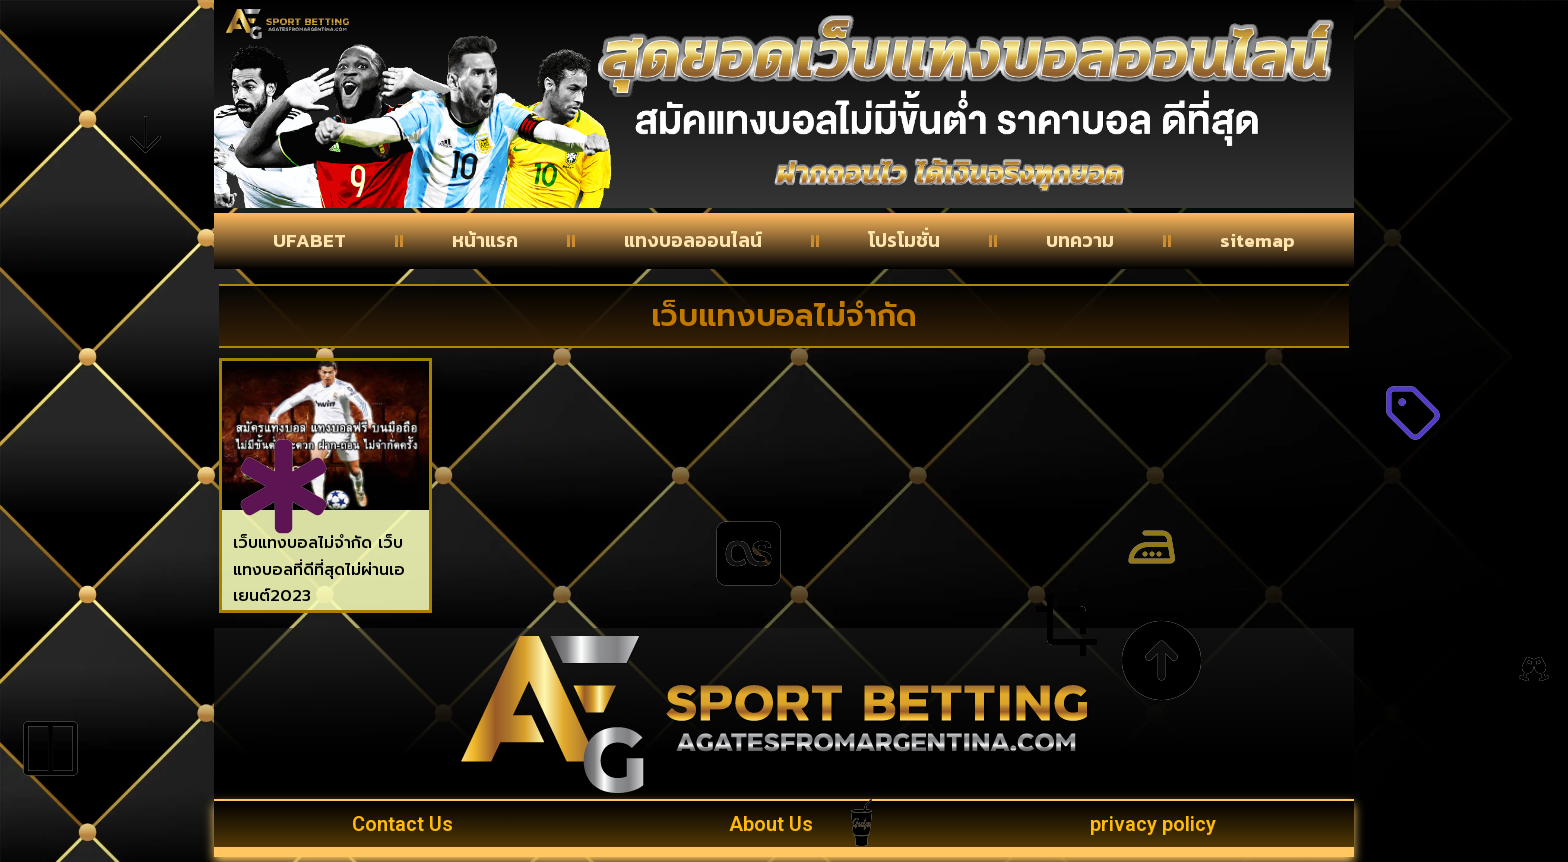 This screenshot has width=1568, height=862. What do you see at coordinates (145, 134) in the screenshot?
I see `scroll down or view more content` at bounding box center [145, 134].